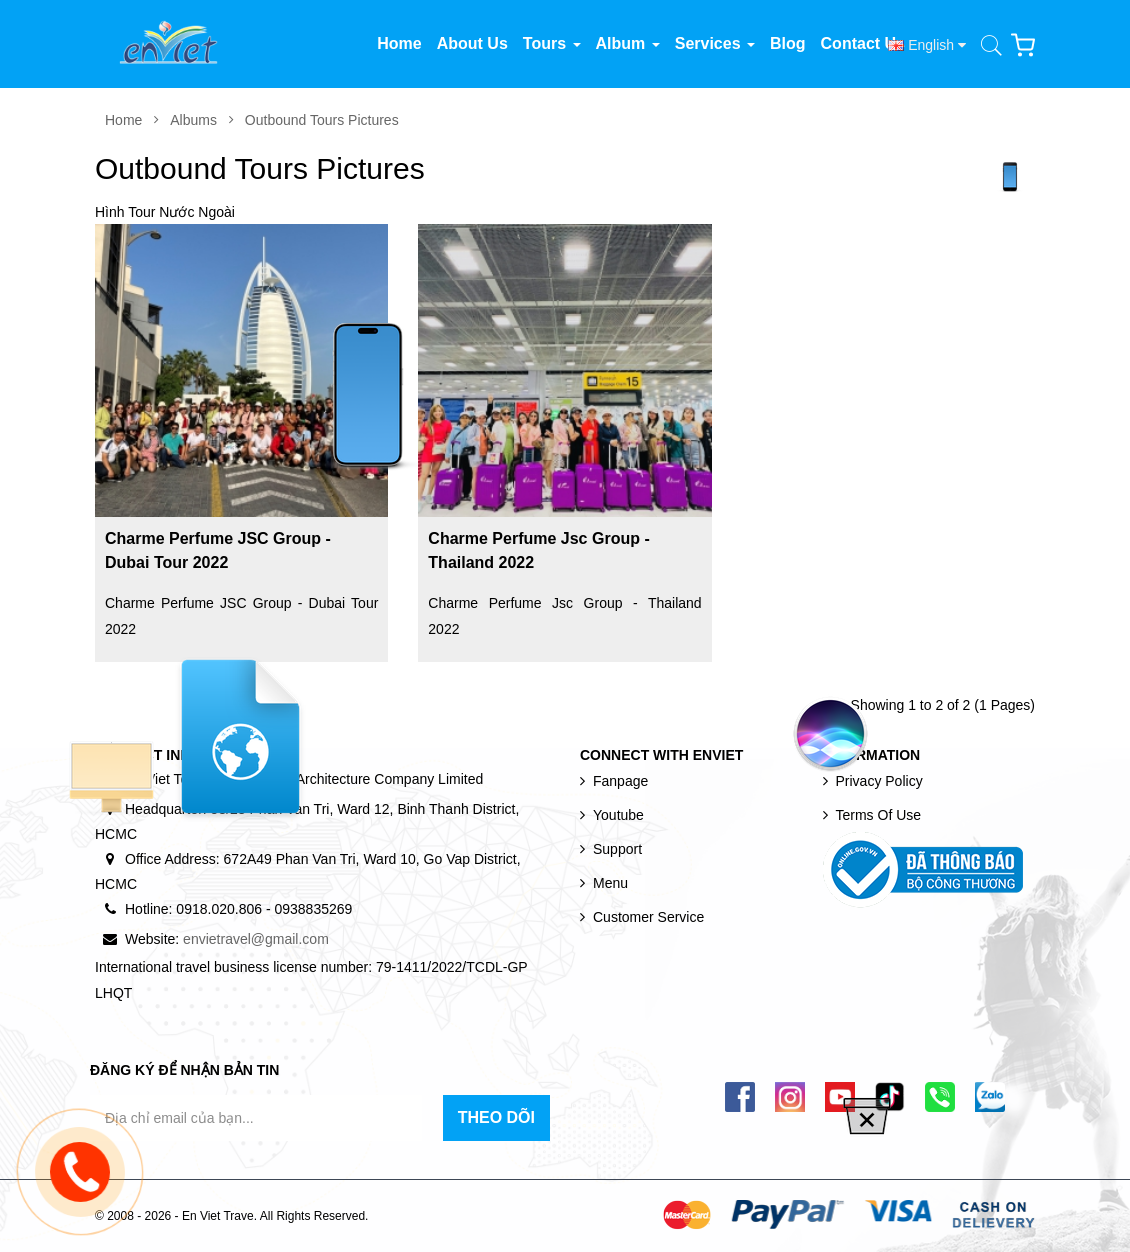 This screenshot has height=1252, width=1130. What do you see at coordinates (111, 775) in the screenshot?
I see `represents a yellow iMac device in system preferences` at bounding box center [111, 775].